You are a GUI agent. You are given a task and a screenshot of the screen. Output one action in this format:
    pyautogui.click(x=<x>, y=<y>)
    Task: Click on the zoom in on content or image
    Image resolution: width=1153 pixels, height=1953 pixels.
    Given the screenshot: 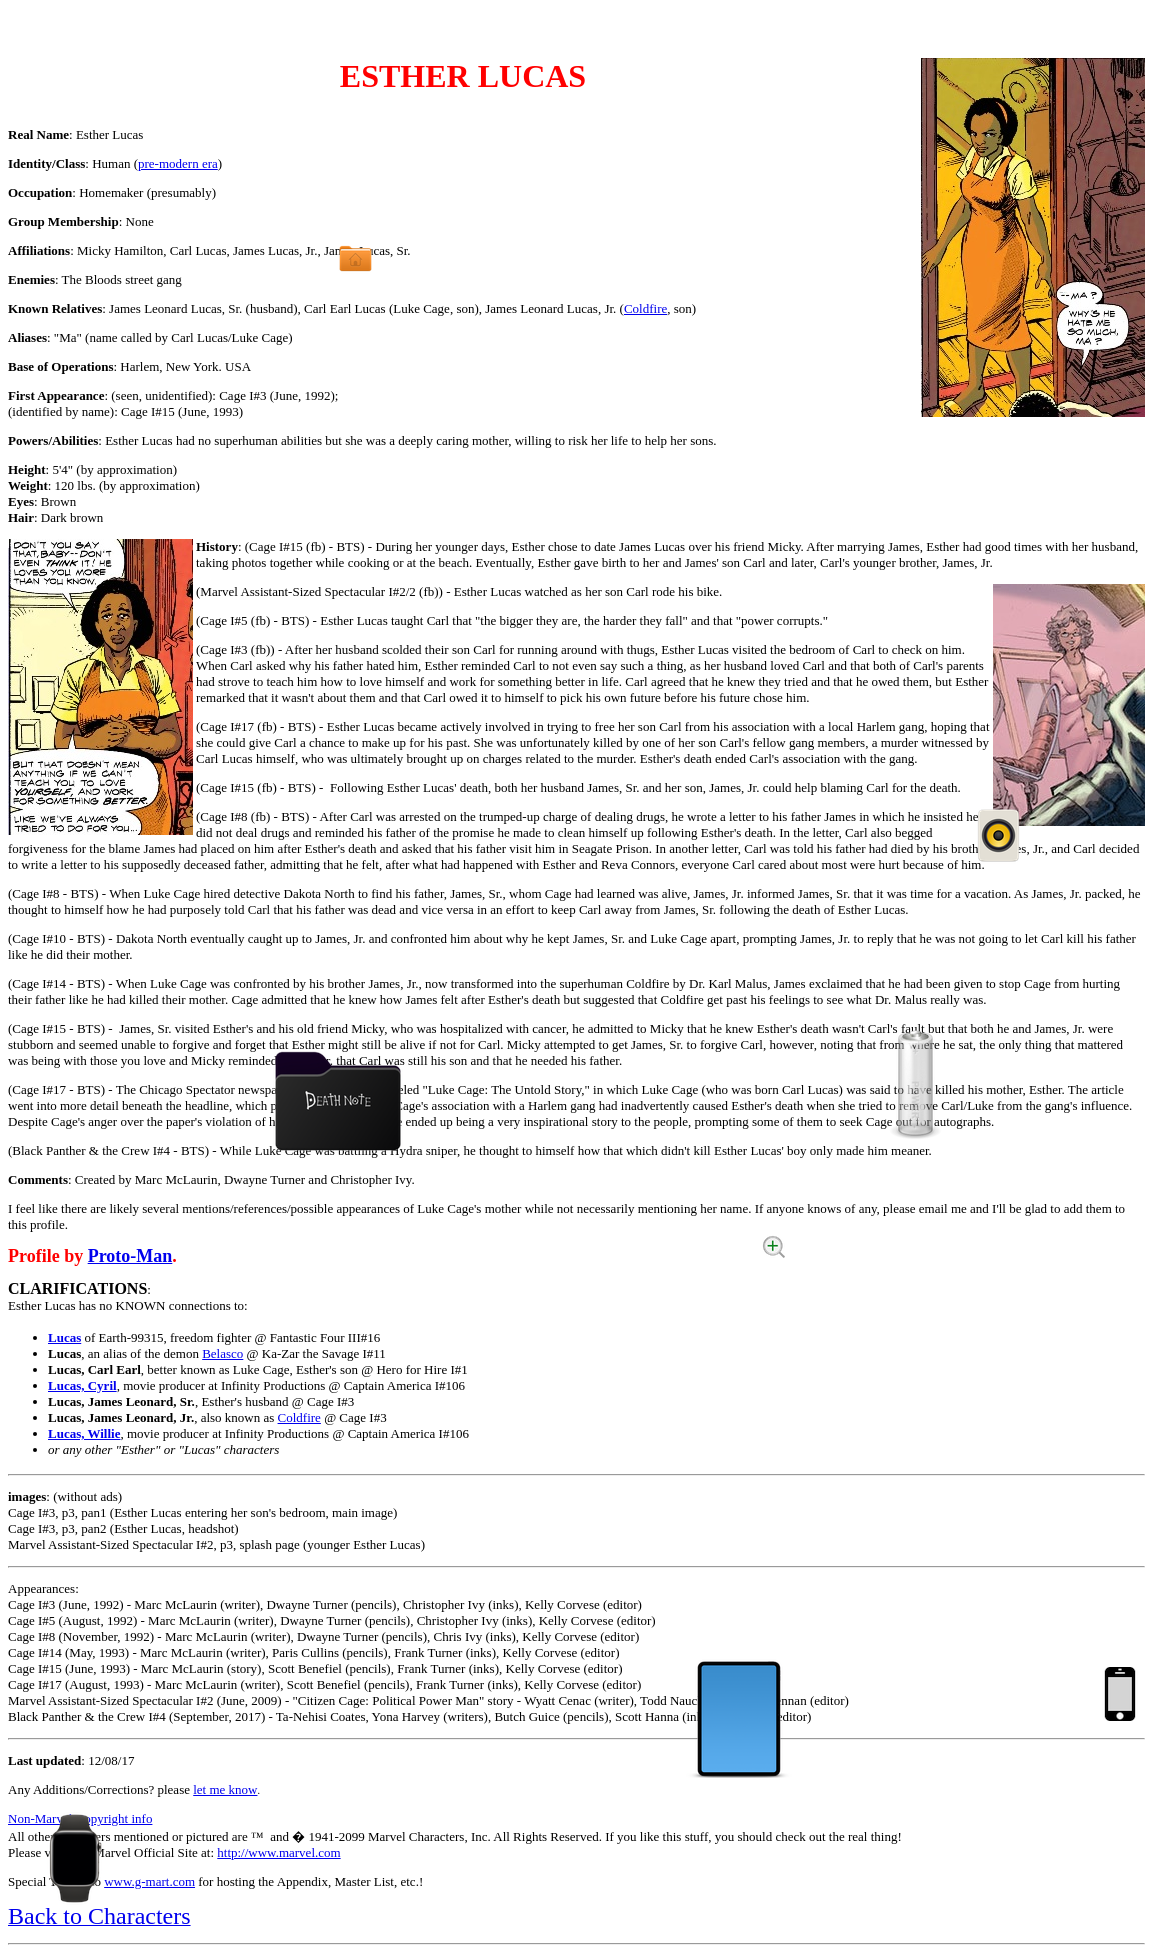 What is the action you would take?
    pyautogui.click(x=774, y=1247)
    